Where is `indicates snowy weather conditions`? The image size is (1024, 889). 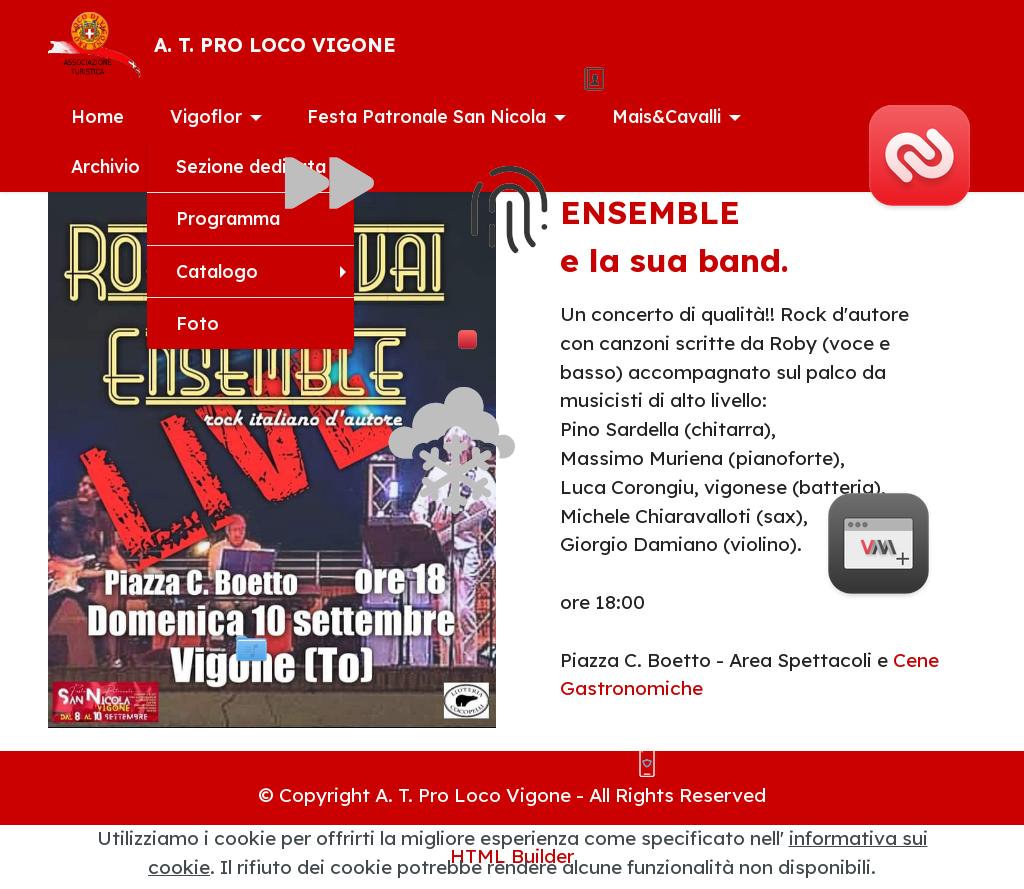
indicates snowy weather conditions is located at coordinates (451, 450).